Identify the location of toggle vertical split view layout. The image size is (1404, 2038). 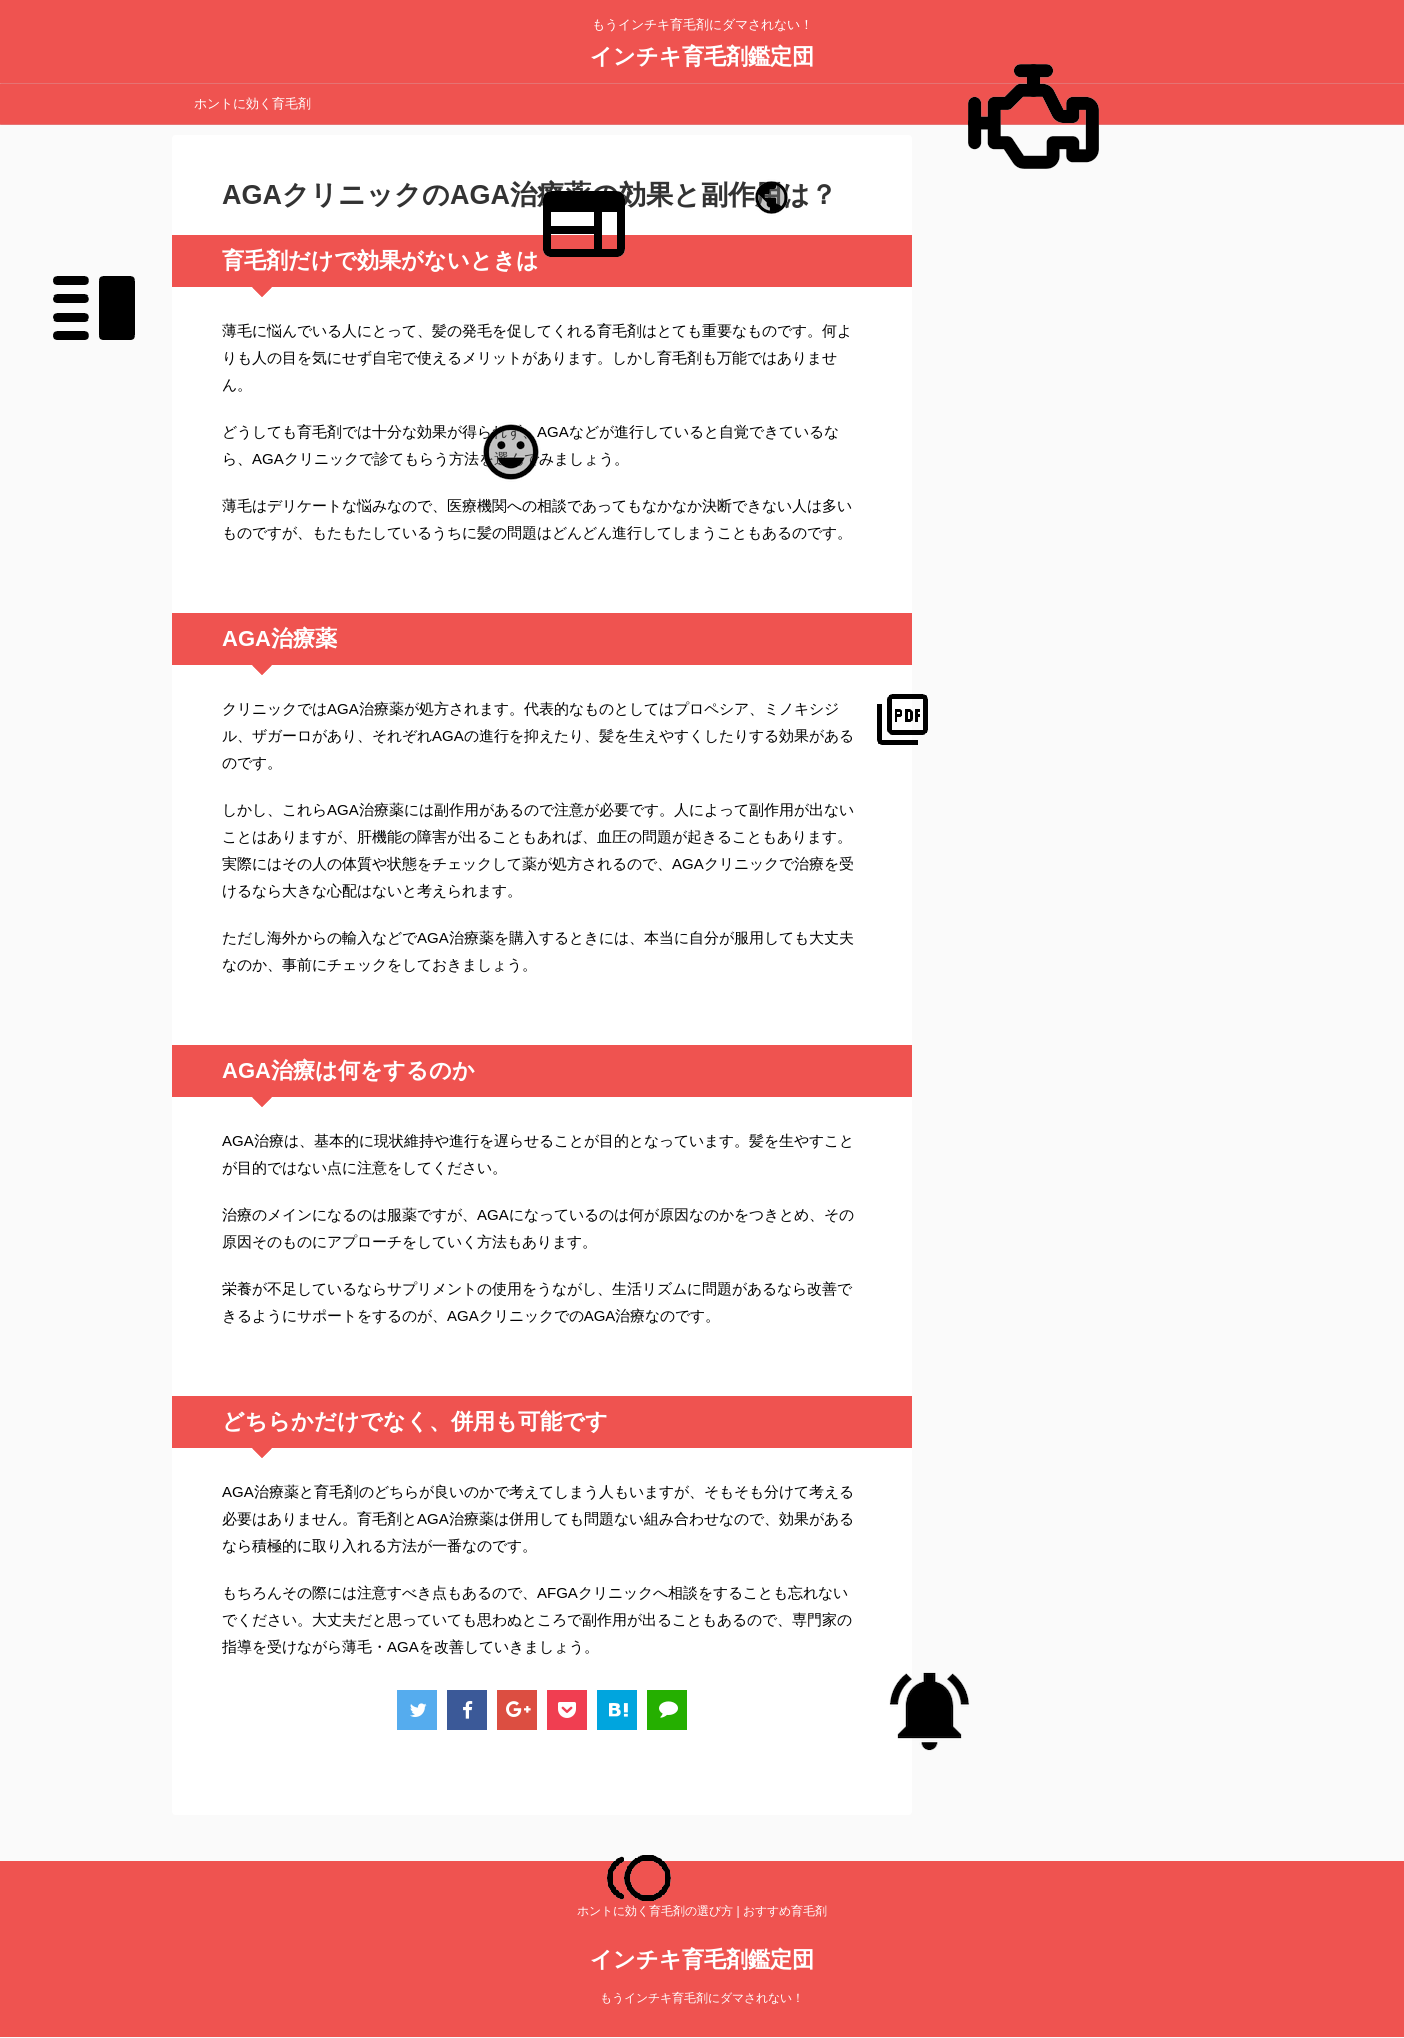
(94, 308).